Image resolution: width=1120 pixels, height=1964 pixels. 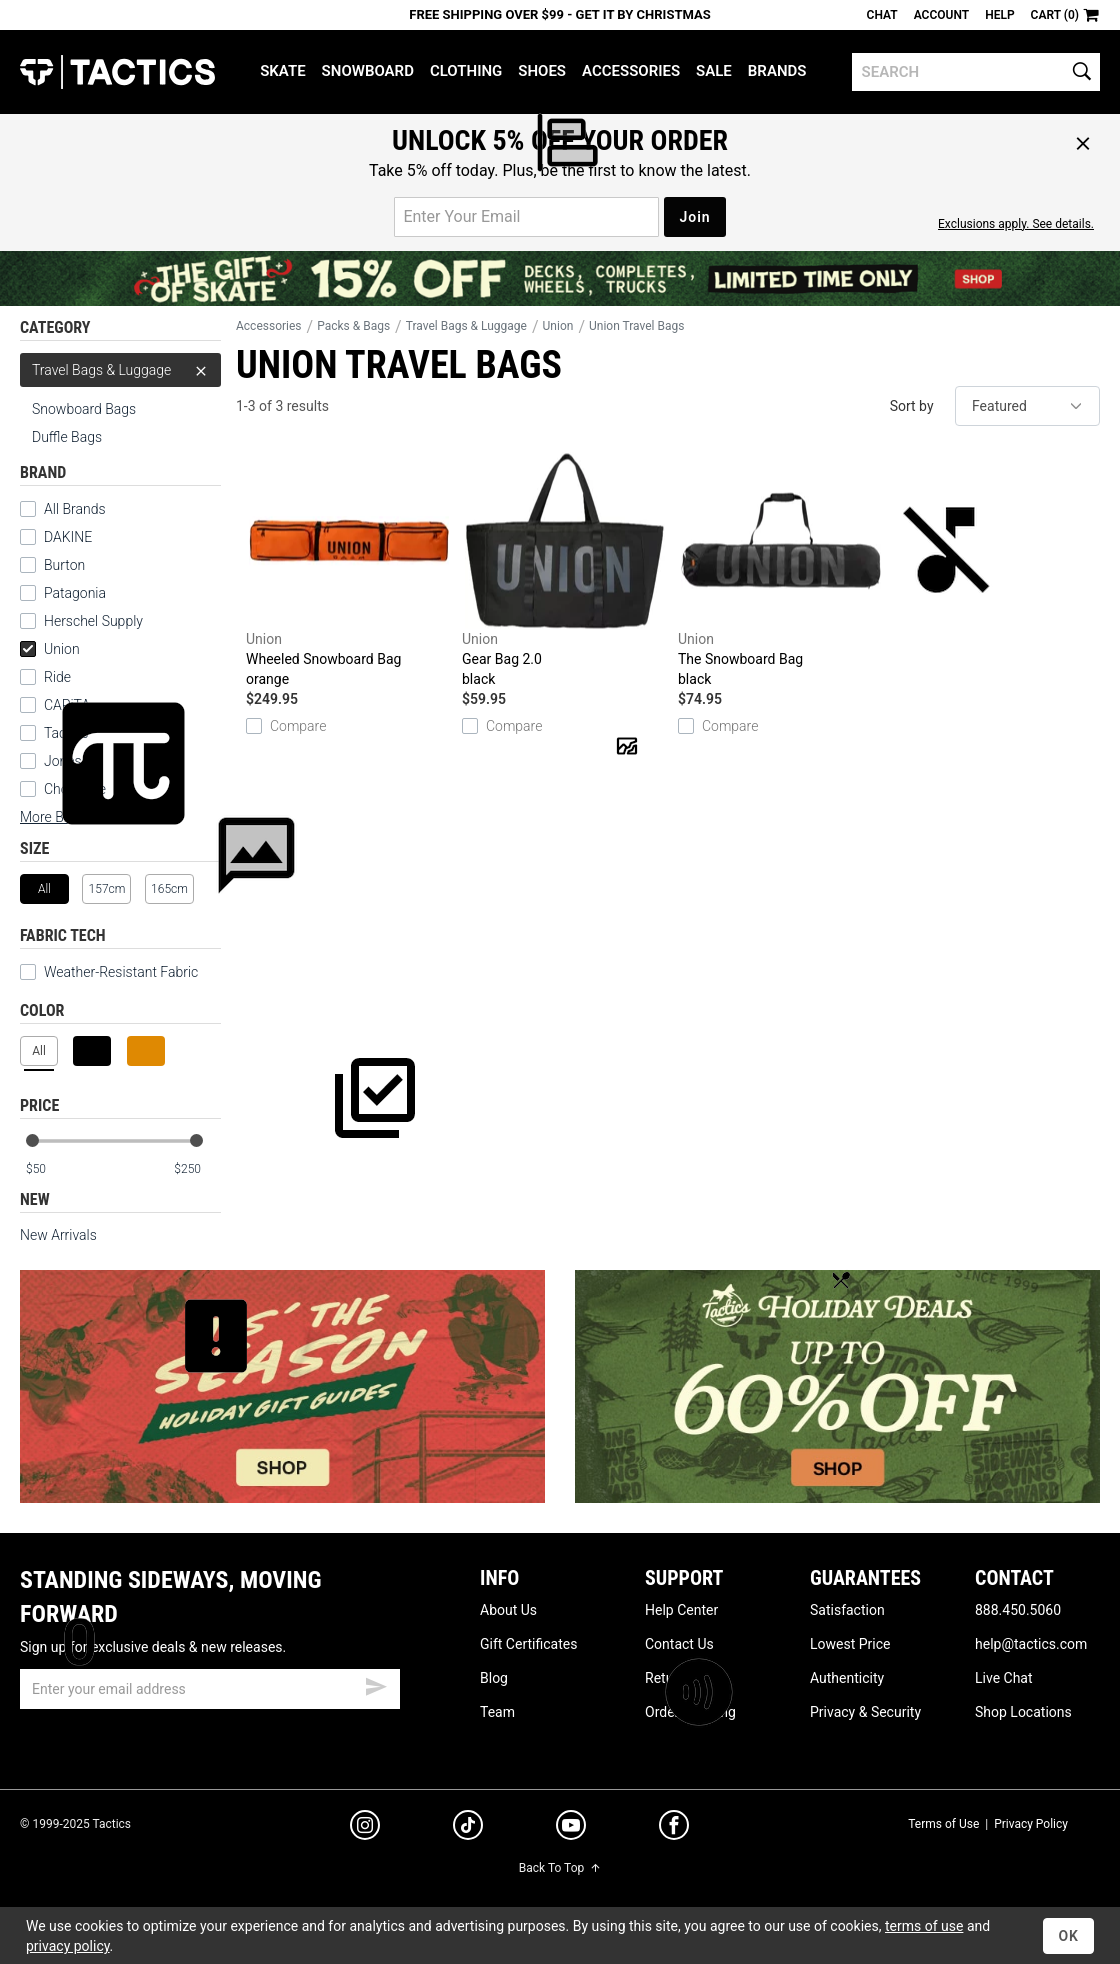 What do you see at coordinates (256, 855) in the screenshot?
I see `send or receive a picture message (MMS)` at bounding box center [256, 855].